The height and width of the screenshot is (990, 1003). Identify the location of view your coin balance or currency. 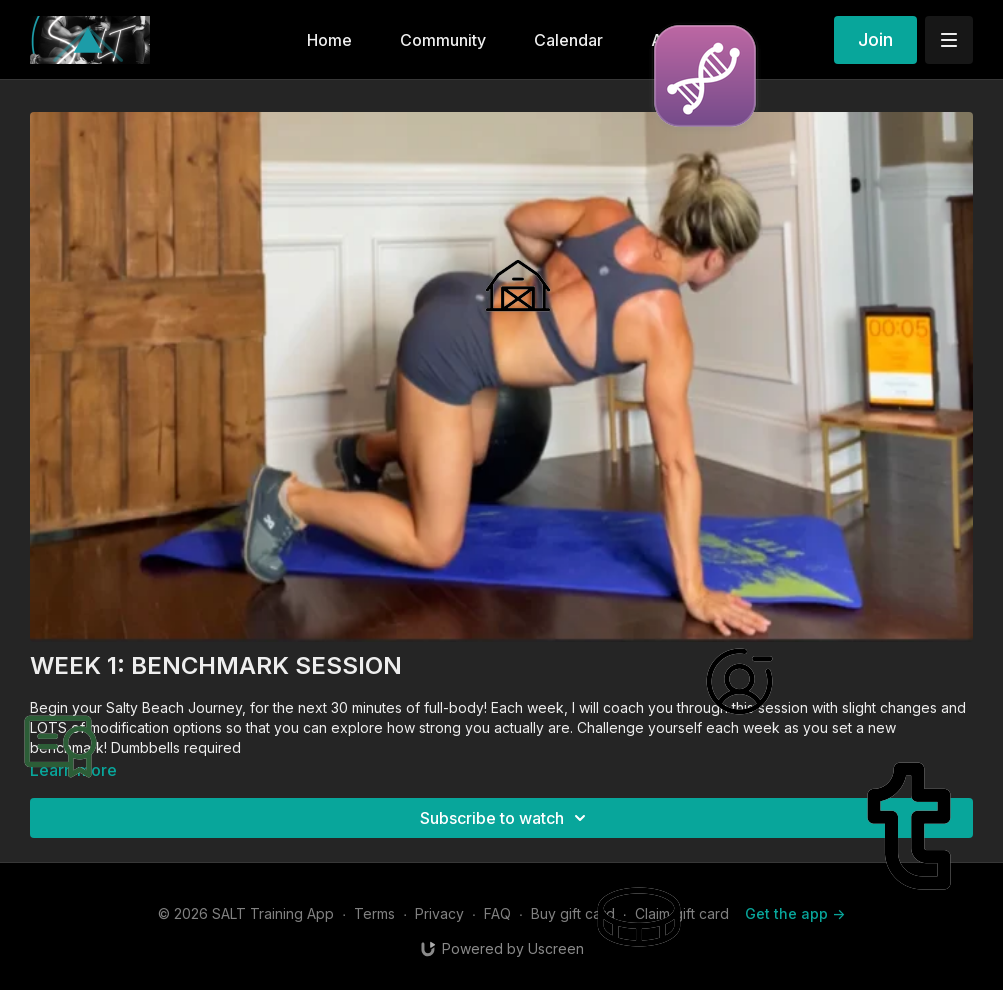
(639, 917).